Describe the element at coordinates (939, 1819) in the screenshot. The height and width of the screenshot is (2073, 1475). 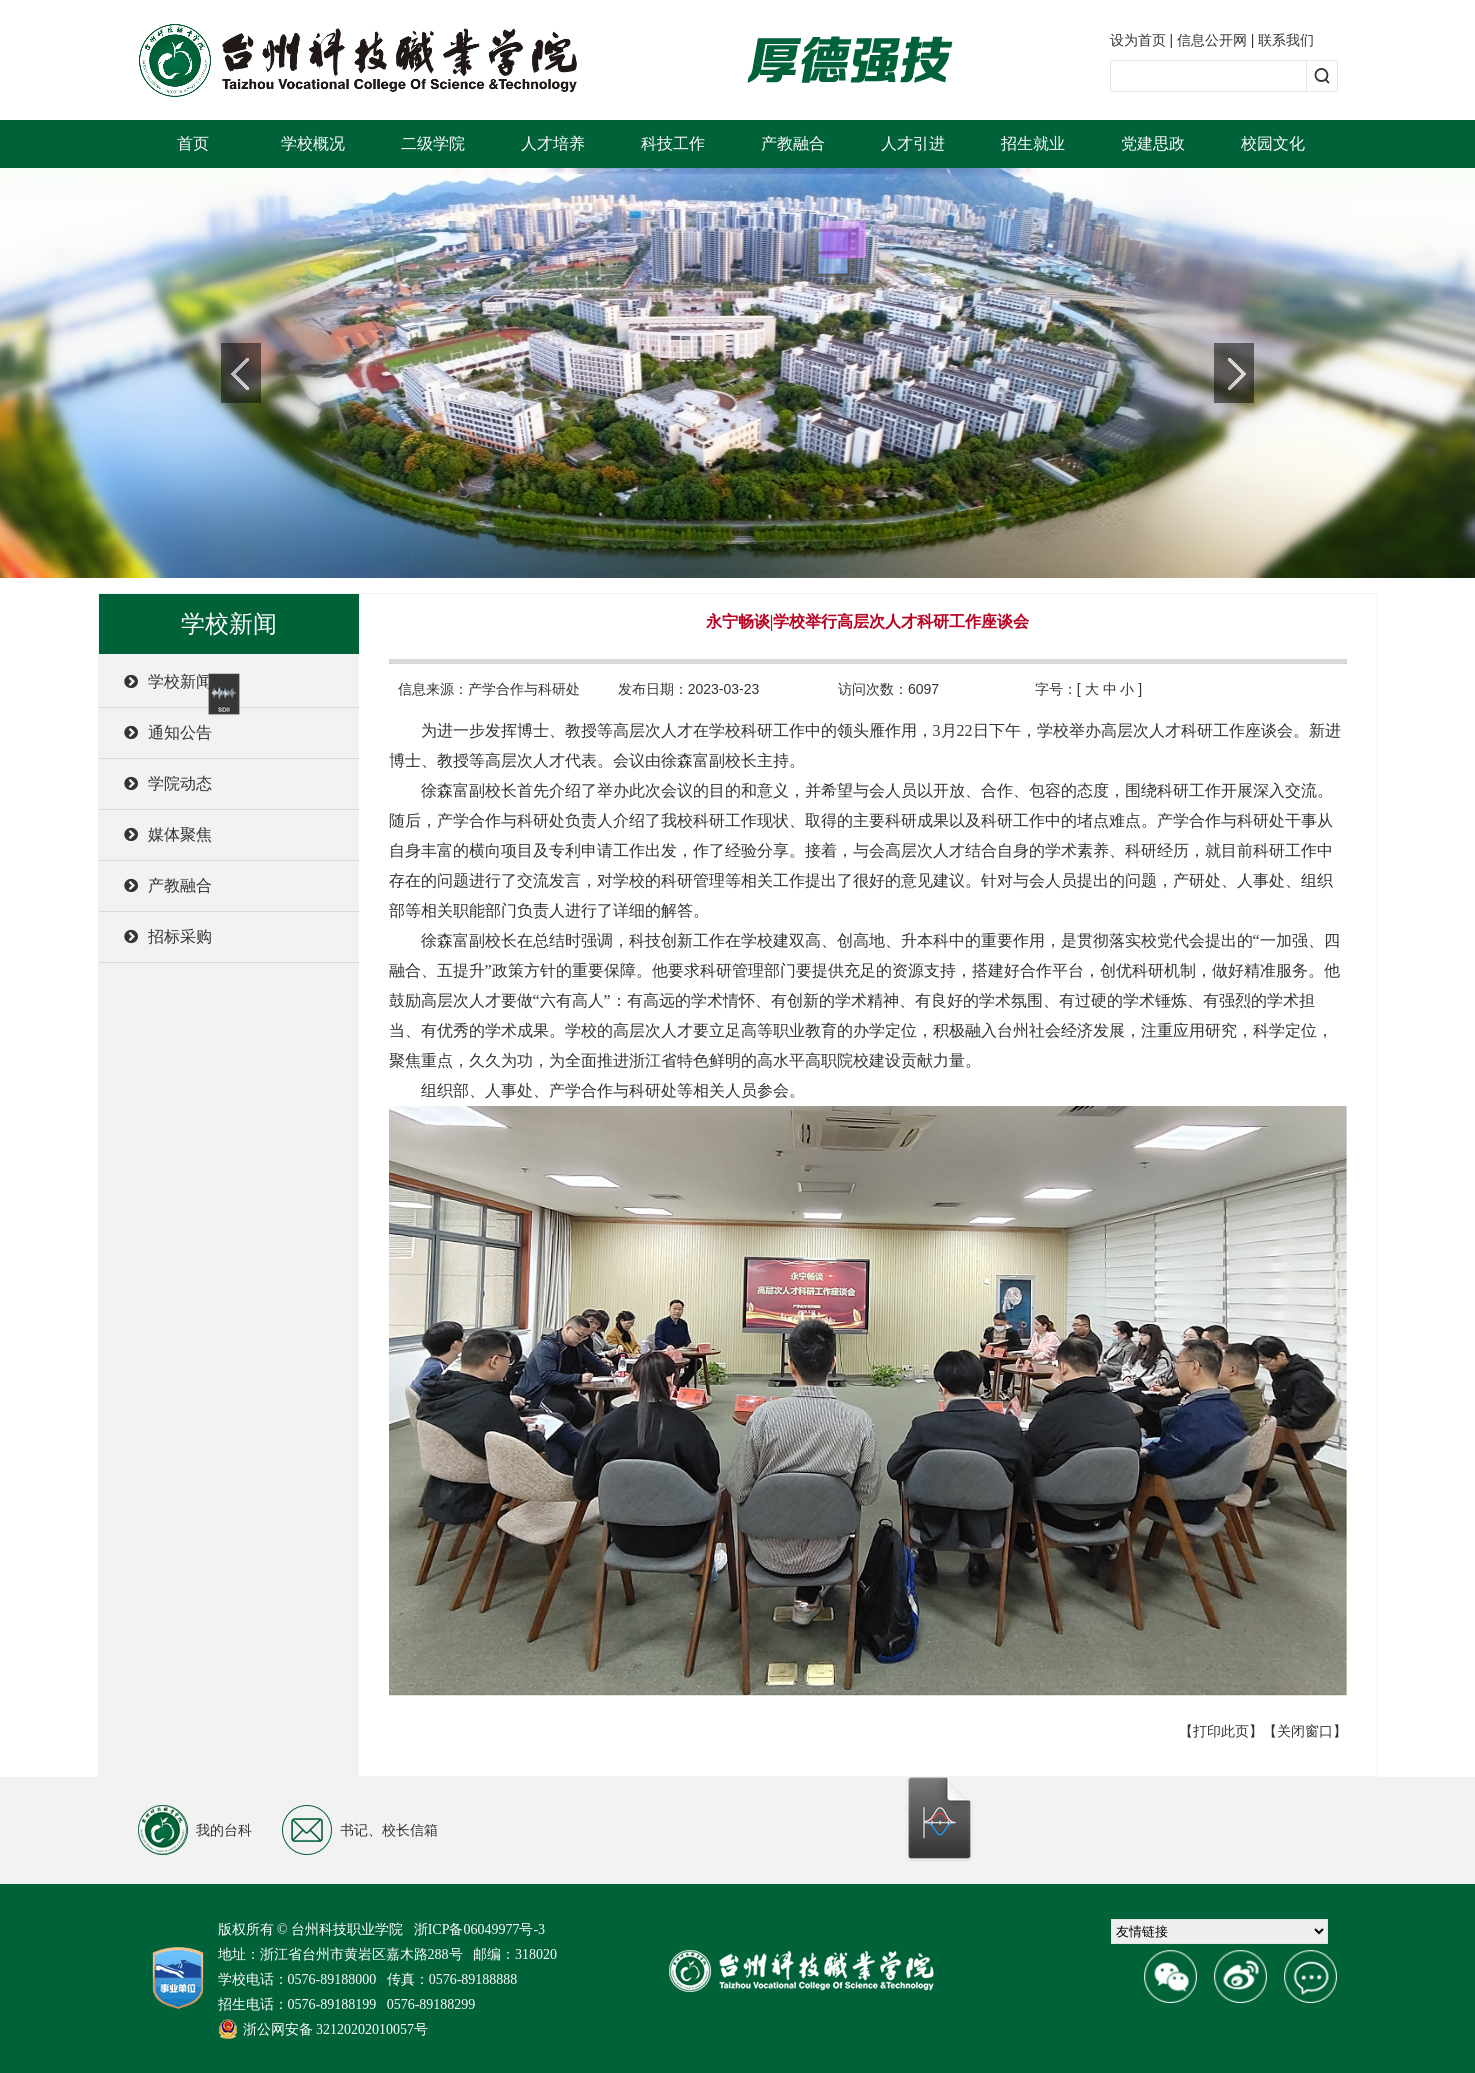
I see `open a LabPlot2 data analysis file` at that location.